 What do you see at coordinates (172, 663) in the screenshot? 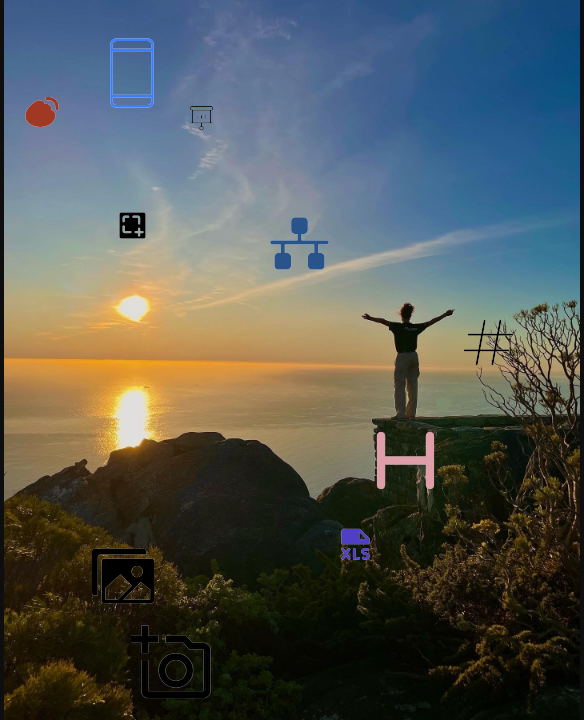
I see `add a new photo` at bounding box center [172, 663].